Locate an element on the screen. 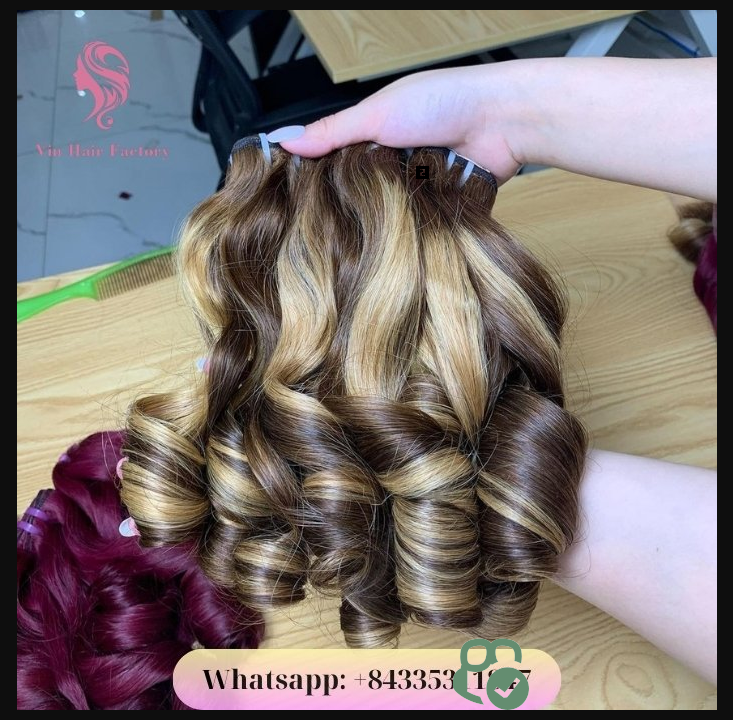  github copilot connection successful is located at coordinates (491, 672).